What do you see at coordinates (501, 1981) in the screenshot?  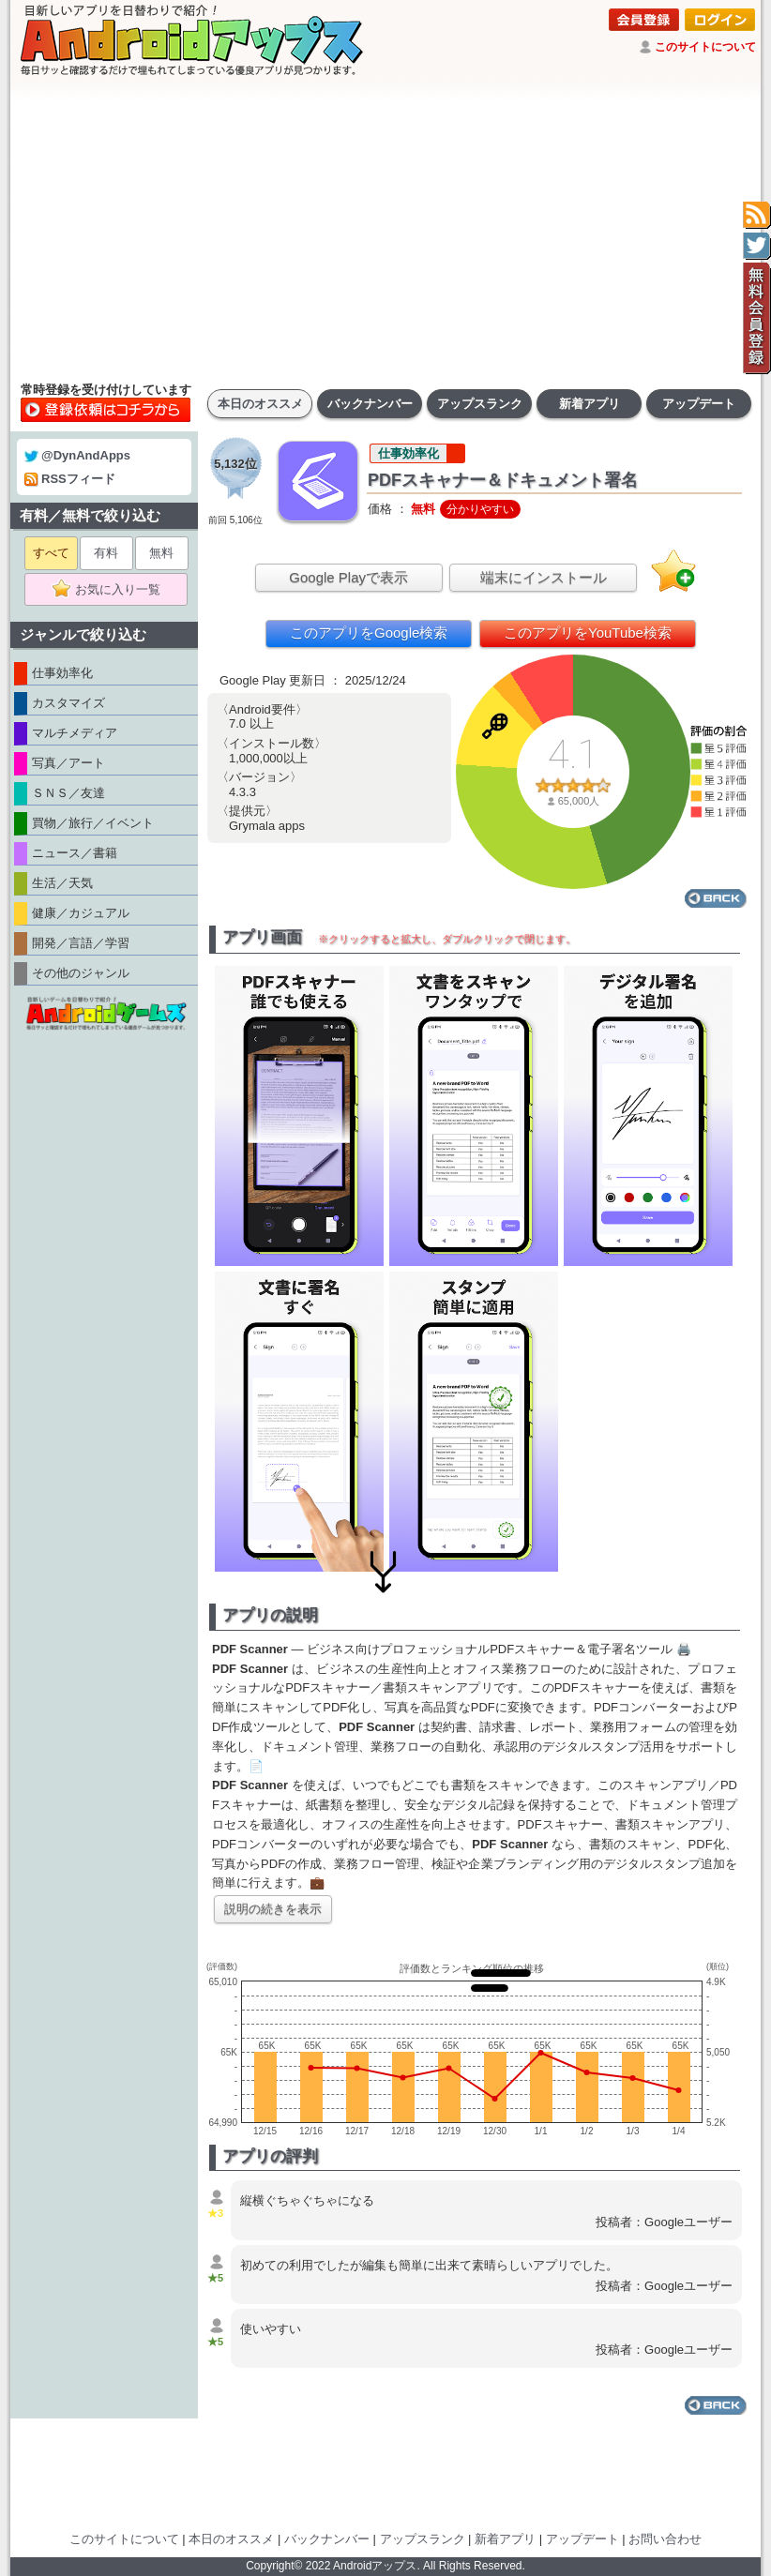 I see `indicates a short text input field` at bounding box center [501, 1981].